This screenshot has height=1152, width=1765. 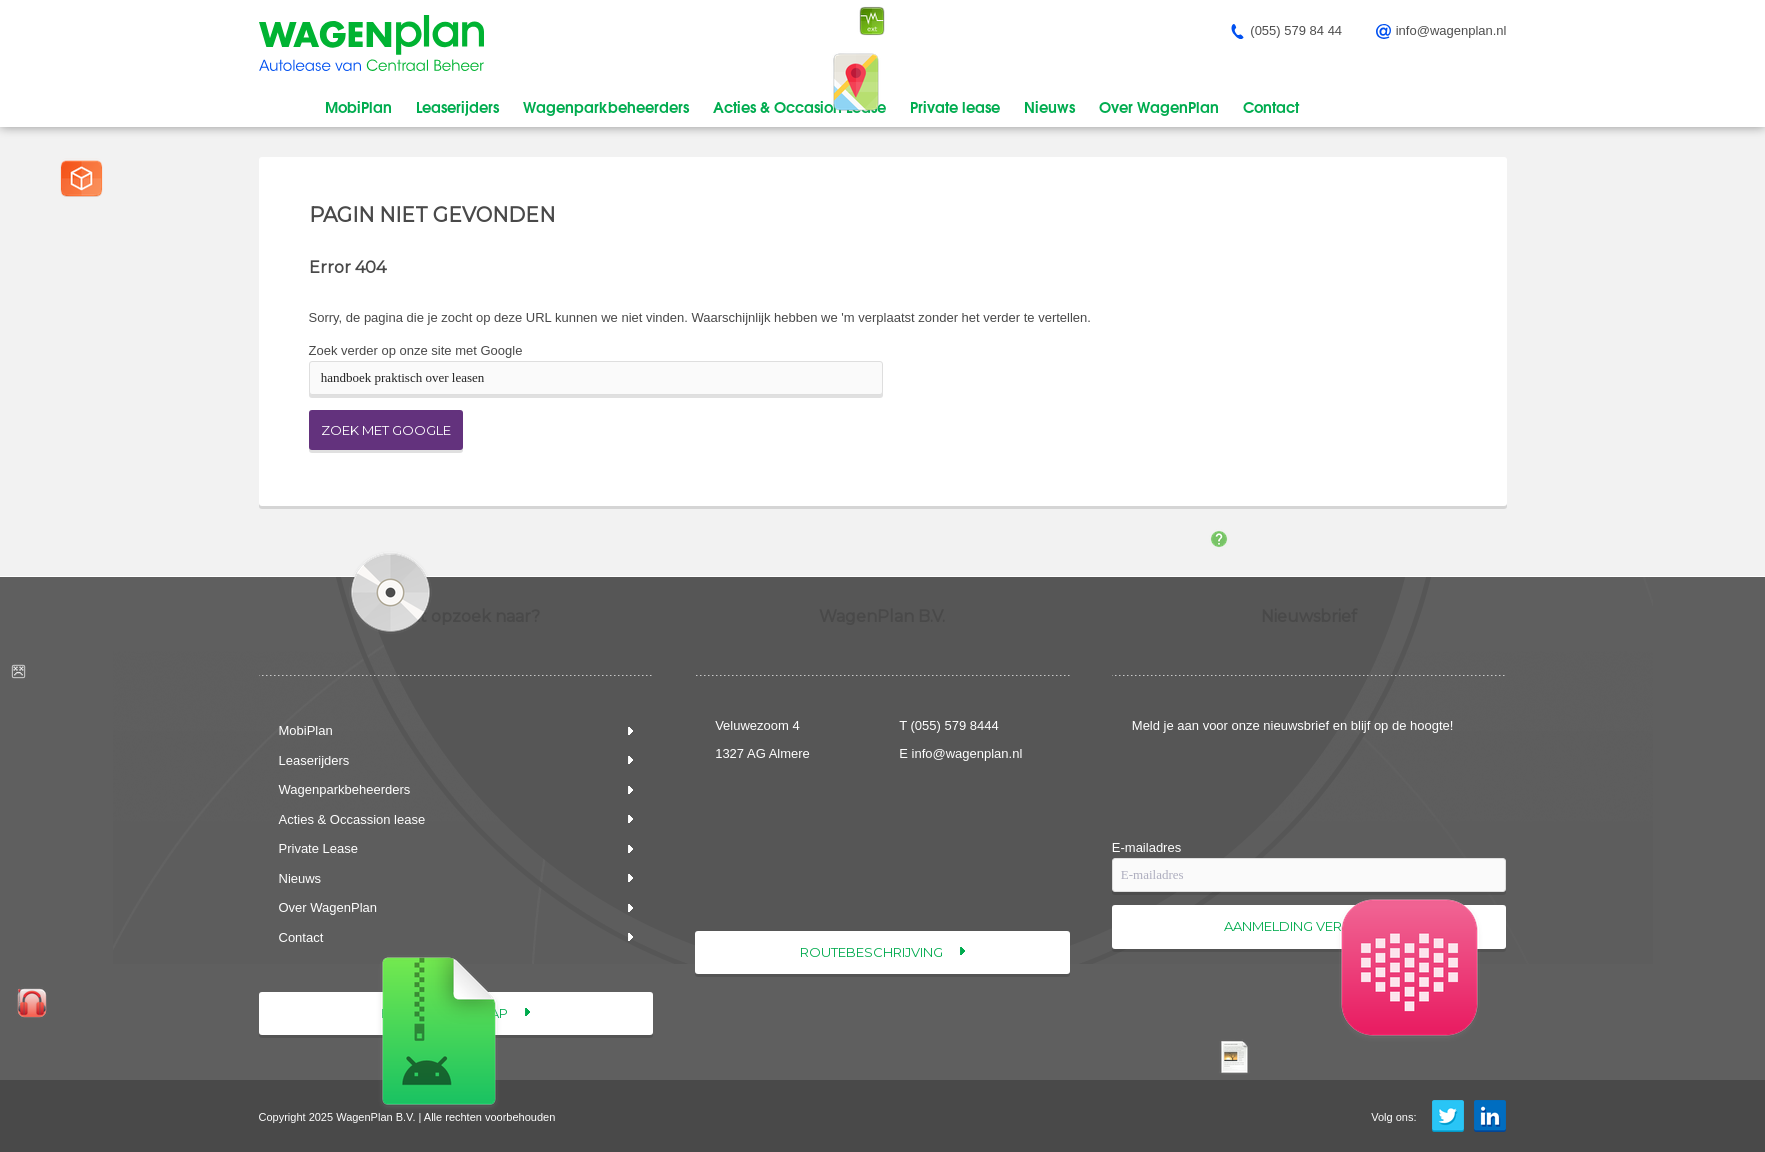 I want to click on a google earth KML geographic data file, so click(x=856, y=82).